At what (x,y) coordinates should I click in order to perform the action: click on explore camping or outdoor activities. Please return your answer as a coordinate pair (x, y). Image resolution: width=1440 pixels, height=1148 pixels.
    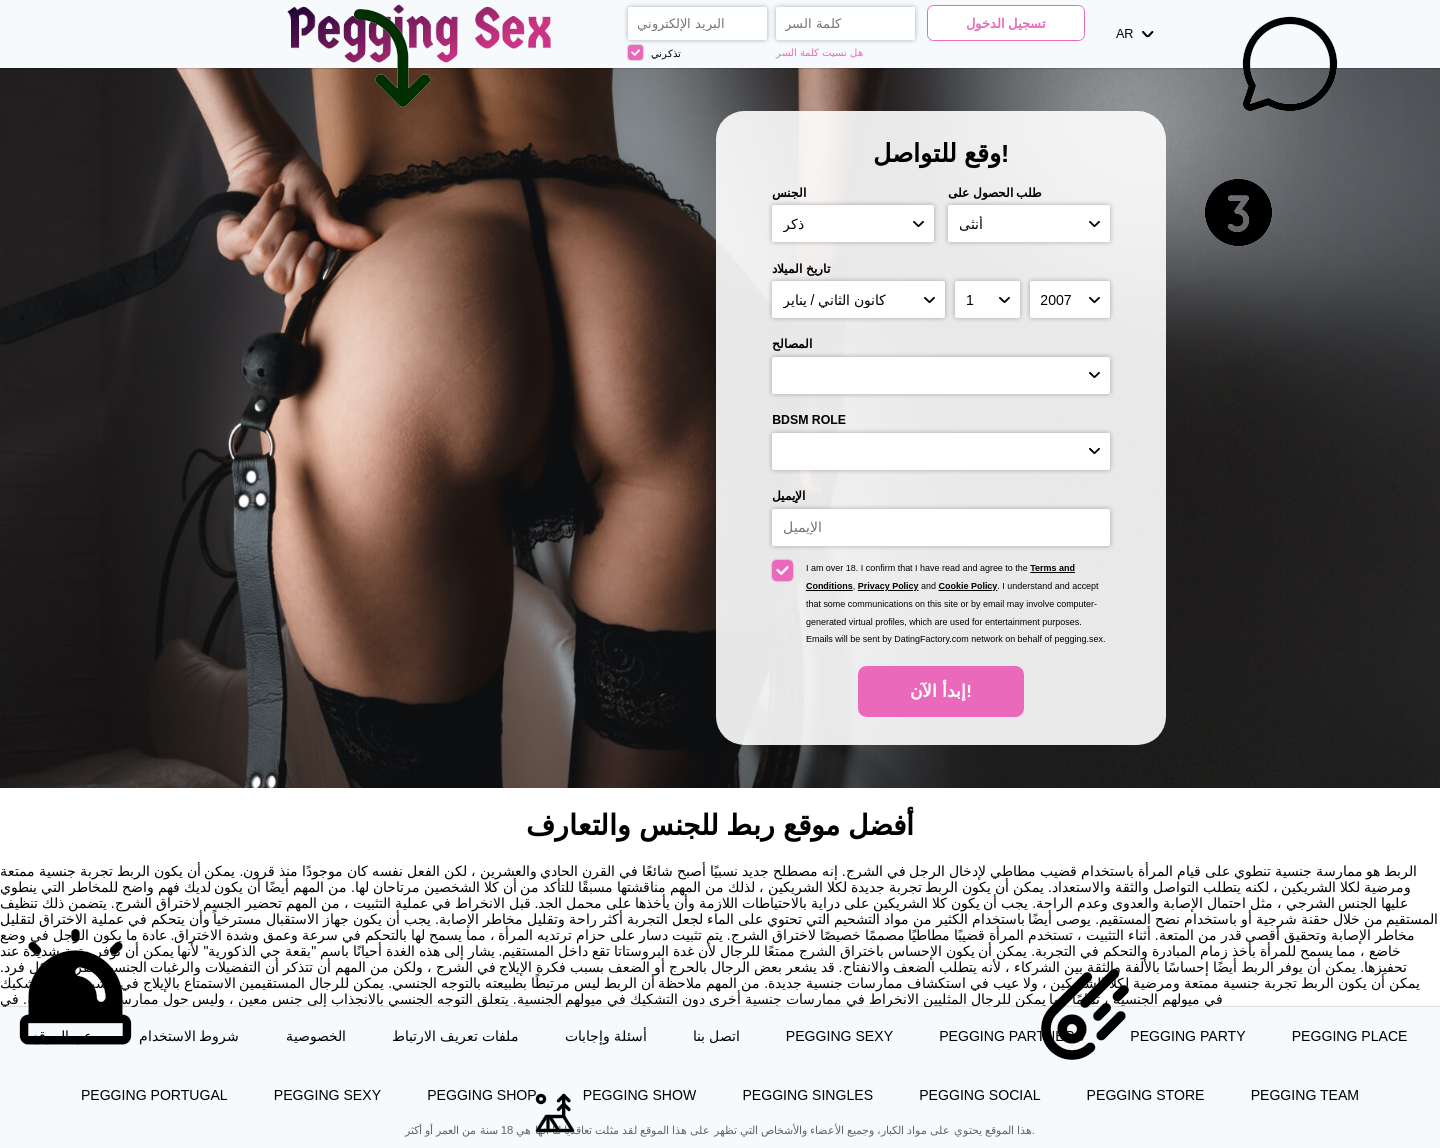
    Looking at the image, I should click on (555, 1113).